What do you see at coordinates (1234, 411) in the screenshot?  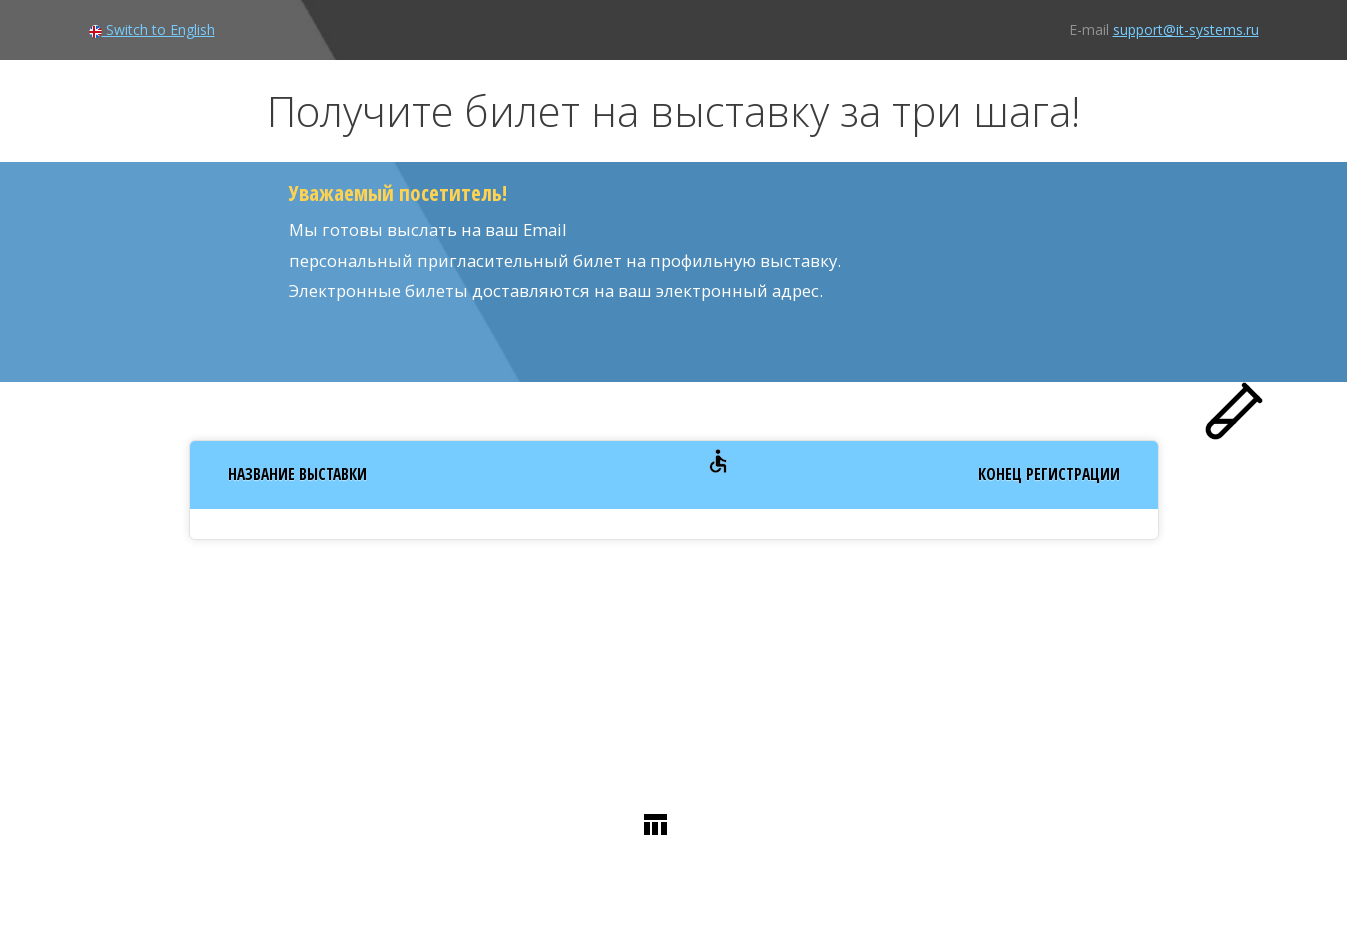 I see `access lab or experimental features` at bounding box center [1234, 411].